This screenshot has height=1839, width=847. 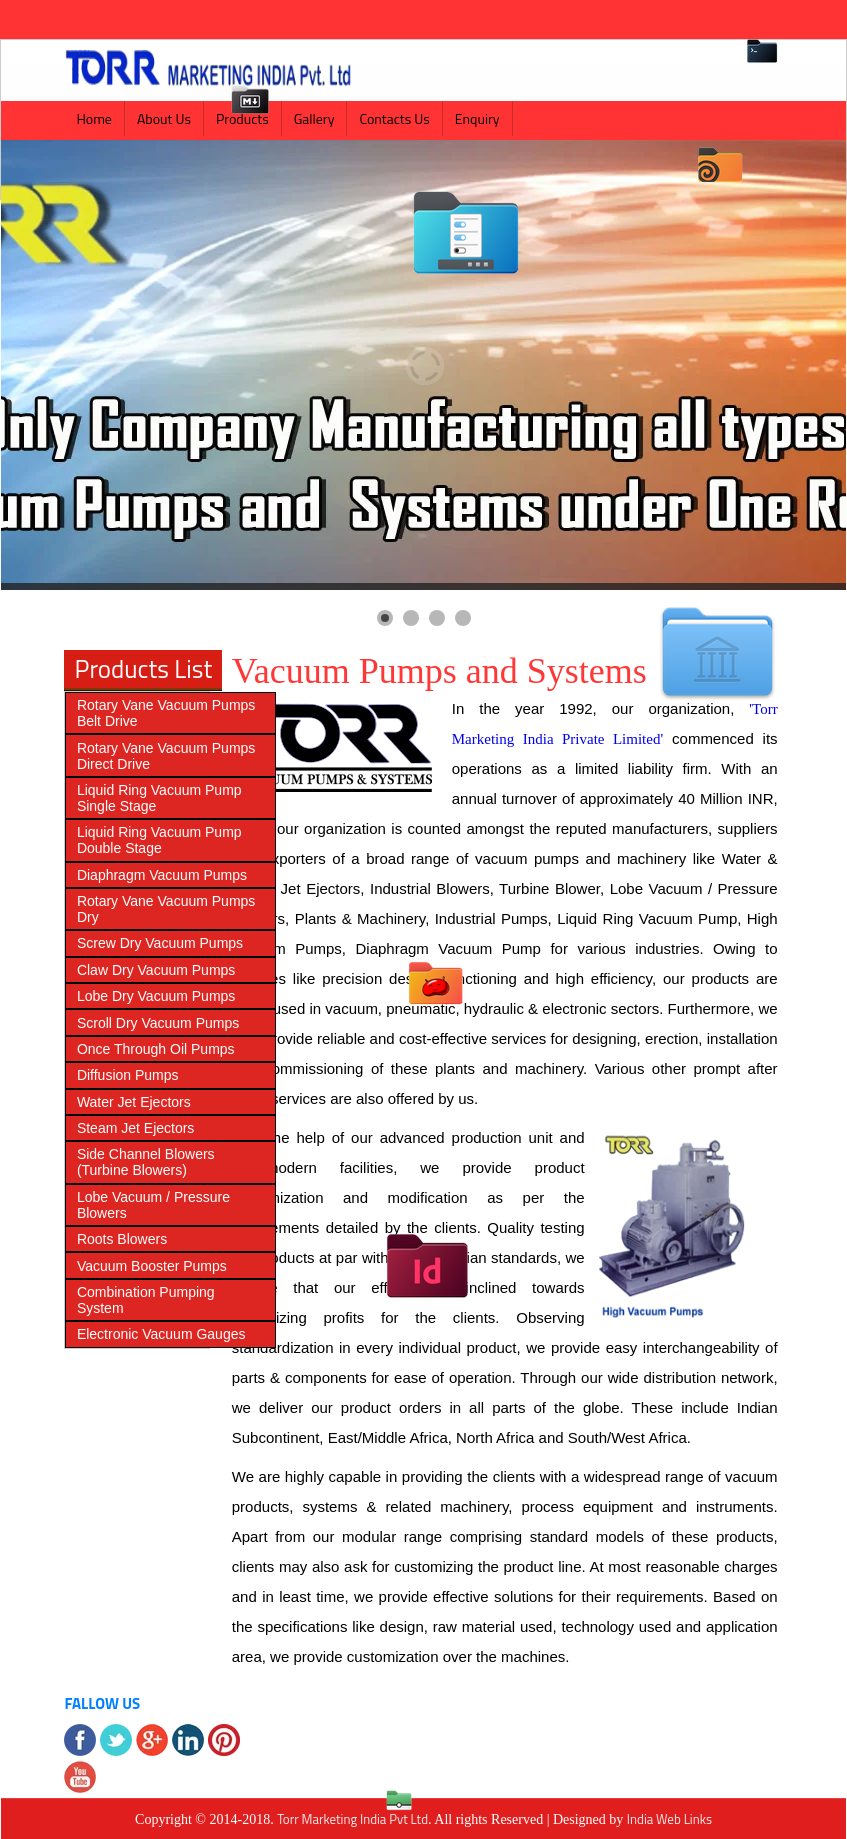 What do you see at coordinates (762, 52) in the screenshot?
I see `open powershell scripts folder` at bounding box center [762, 52].